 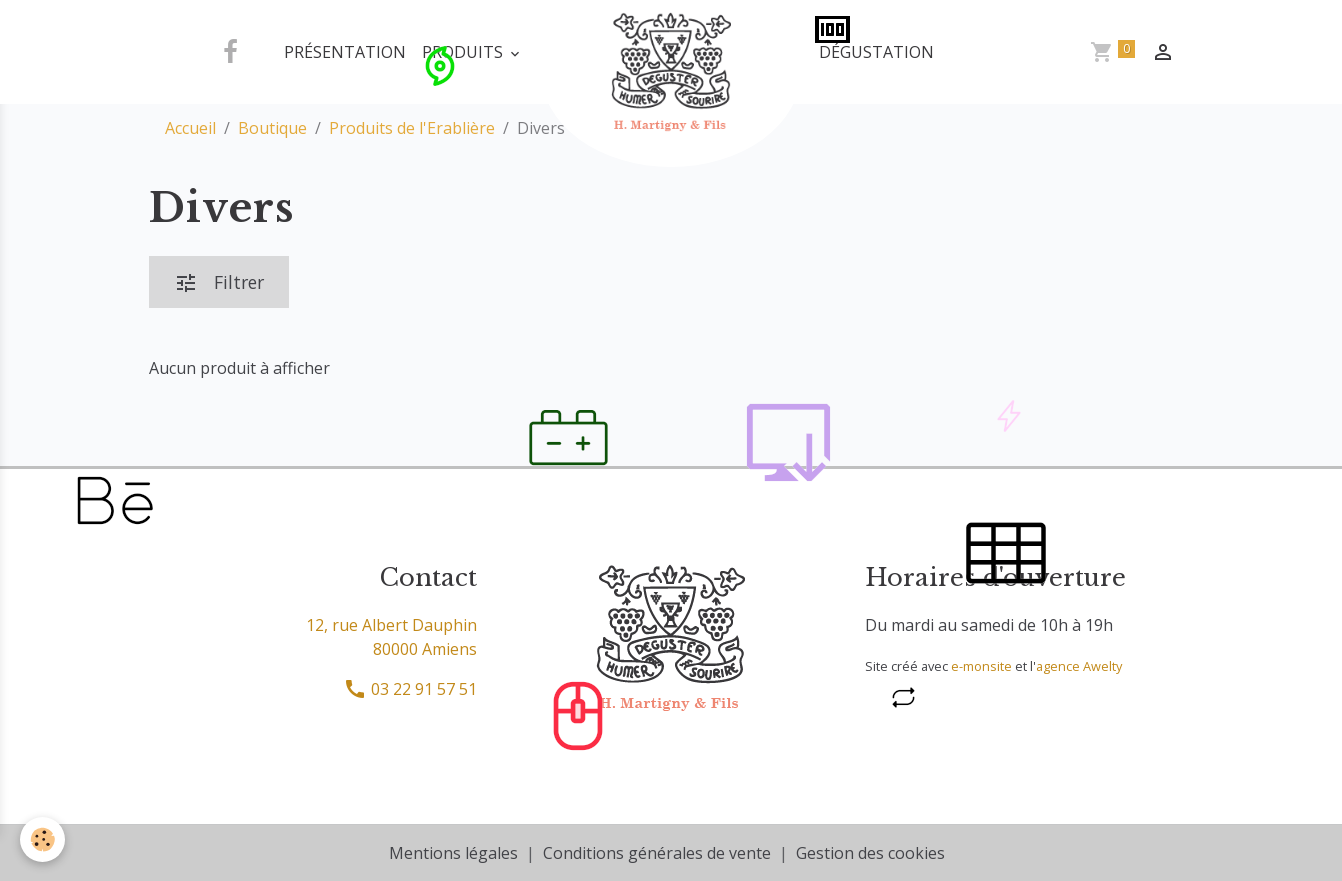 What do you see at coordinates (1006, 553) in the screenshot?
I see `view all apps or menu options` at bounding box center [1006, 553].